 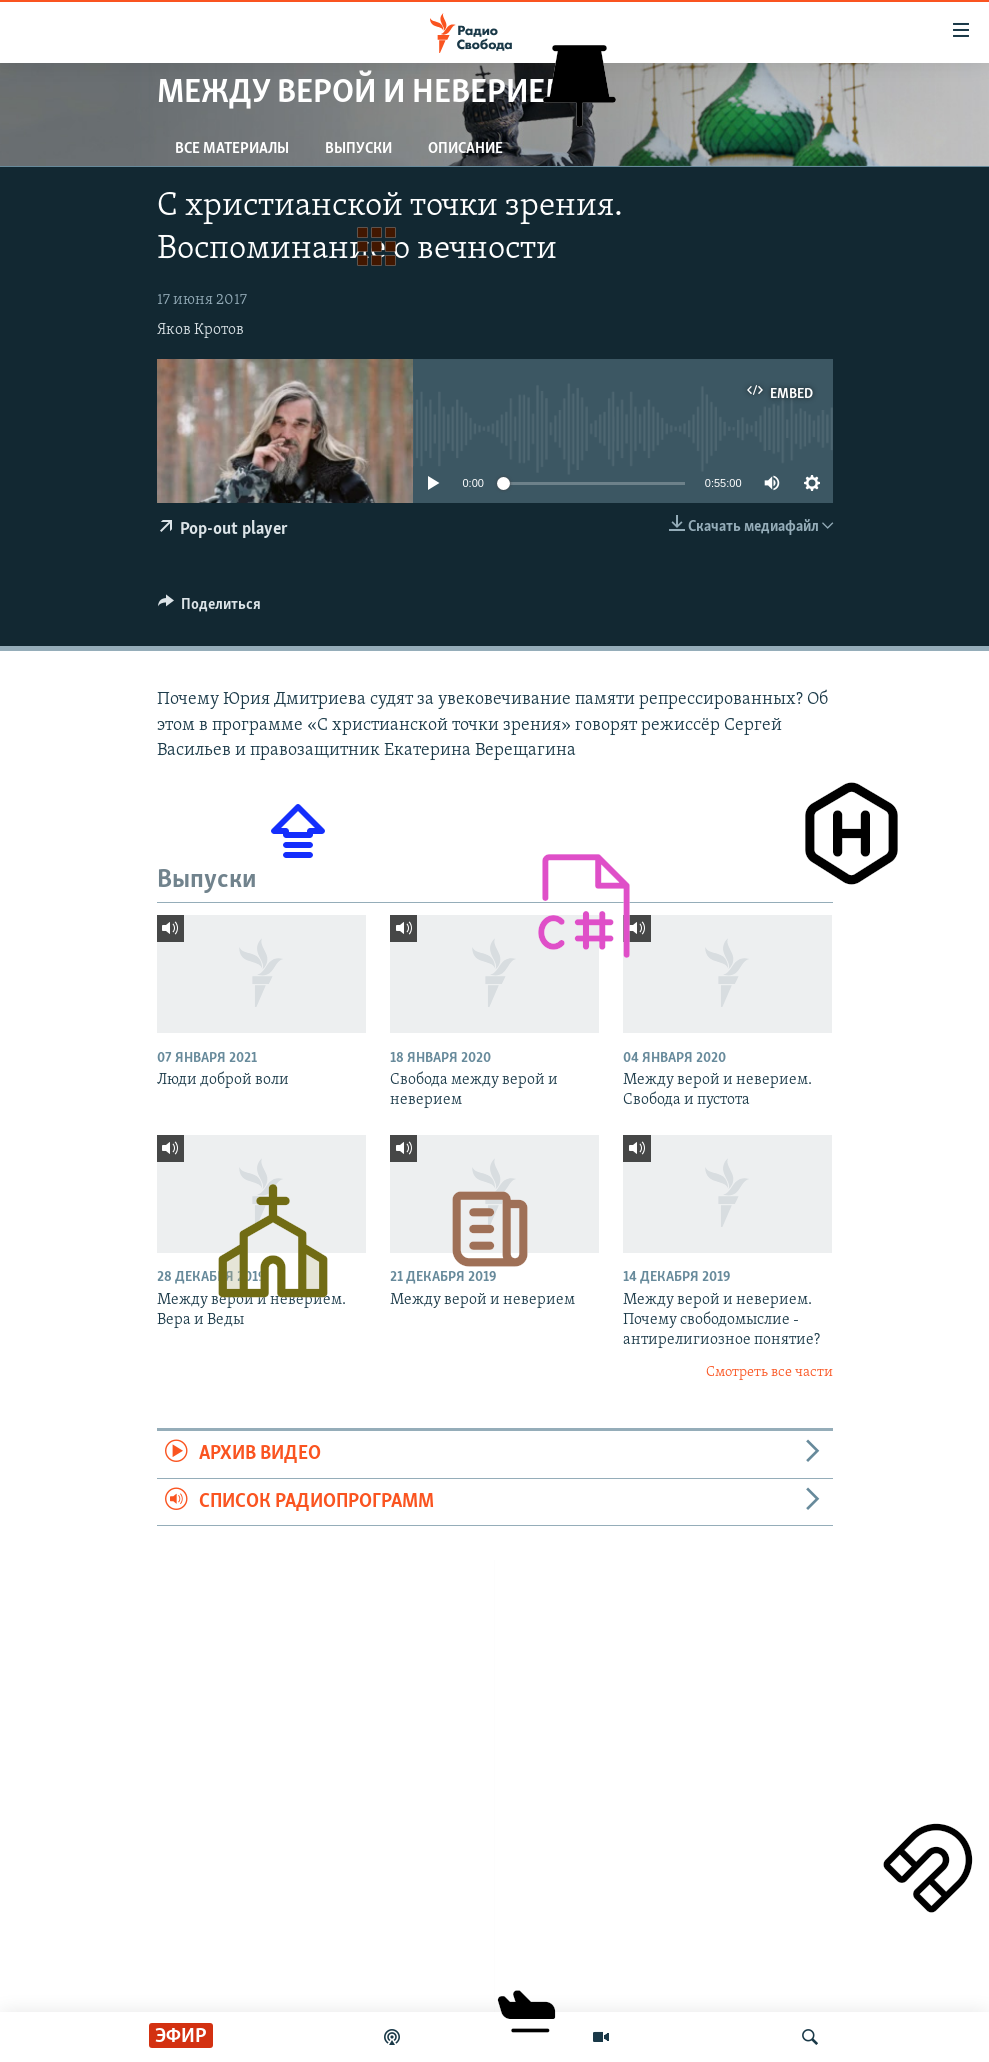 I want to click on view nearby churches or places of worship, so click(x=273, y=1247).